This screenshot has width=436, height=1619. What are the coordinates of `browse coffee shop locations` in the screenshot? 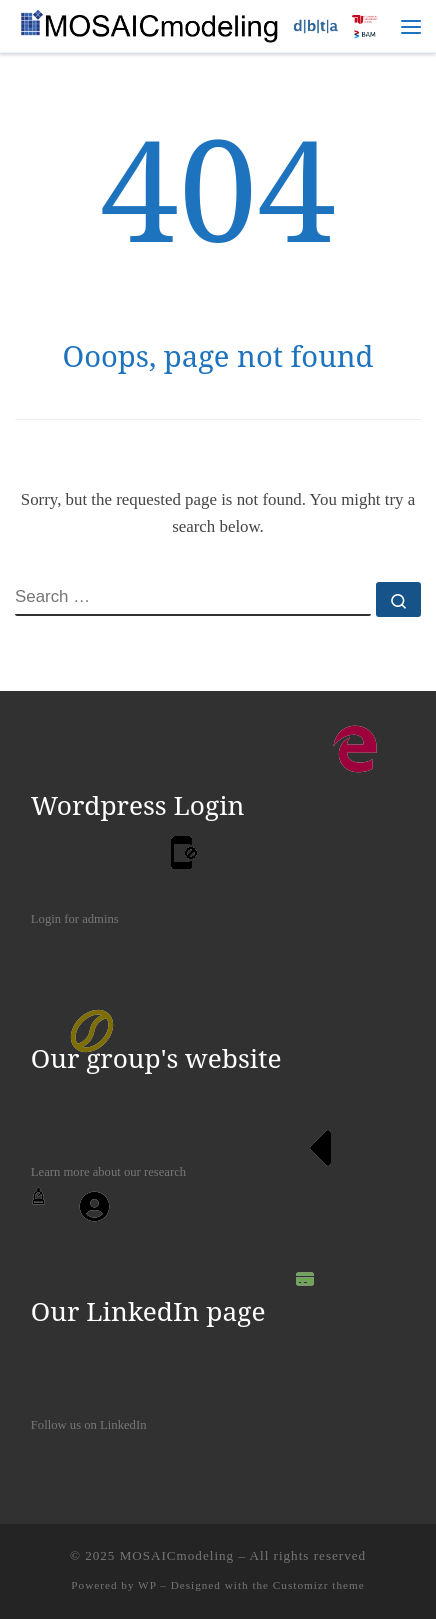 It's located at (92, 1031).